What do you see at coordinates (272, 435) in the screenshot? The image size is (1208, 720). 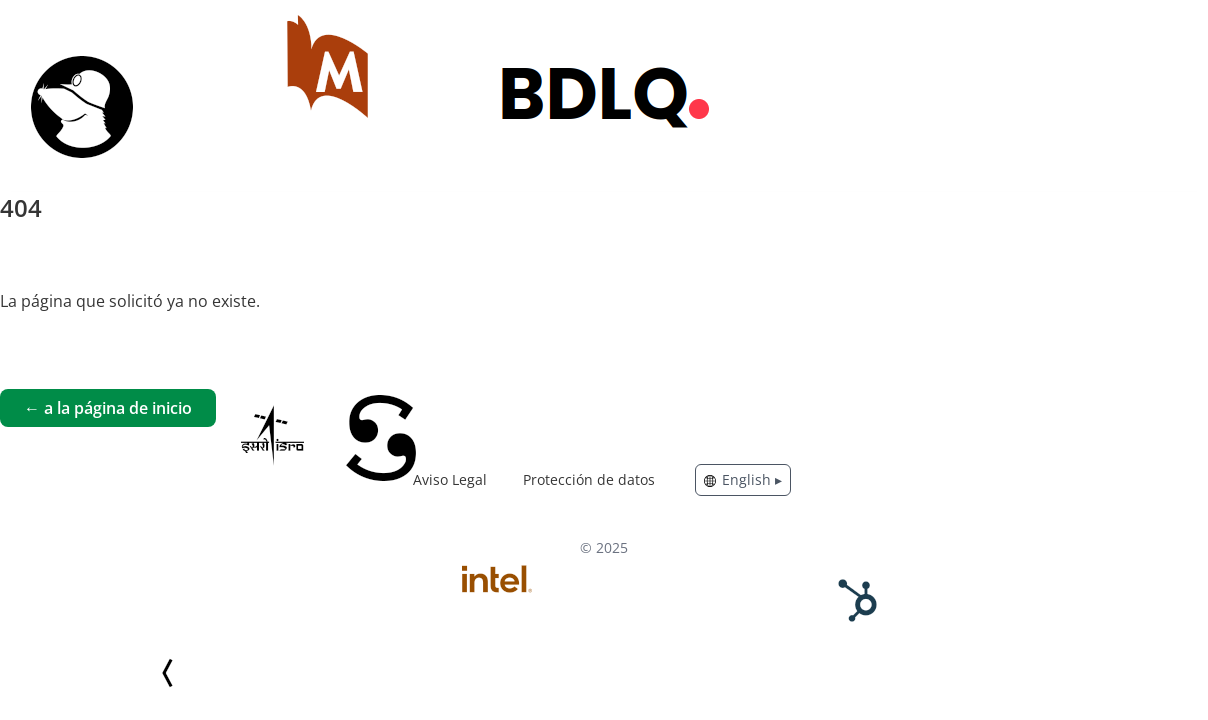 I see `link to ISRO (Indian Space Research Organisation) website` at bounding box center [272, 435].